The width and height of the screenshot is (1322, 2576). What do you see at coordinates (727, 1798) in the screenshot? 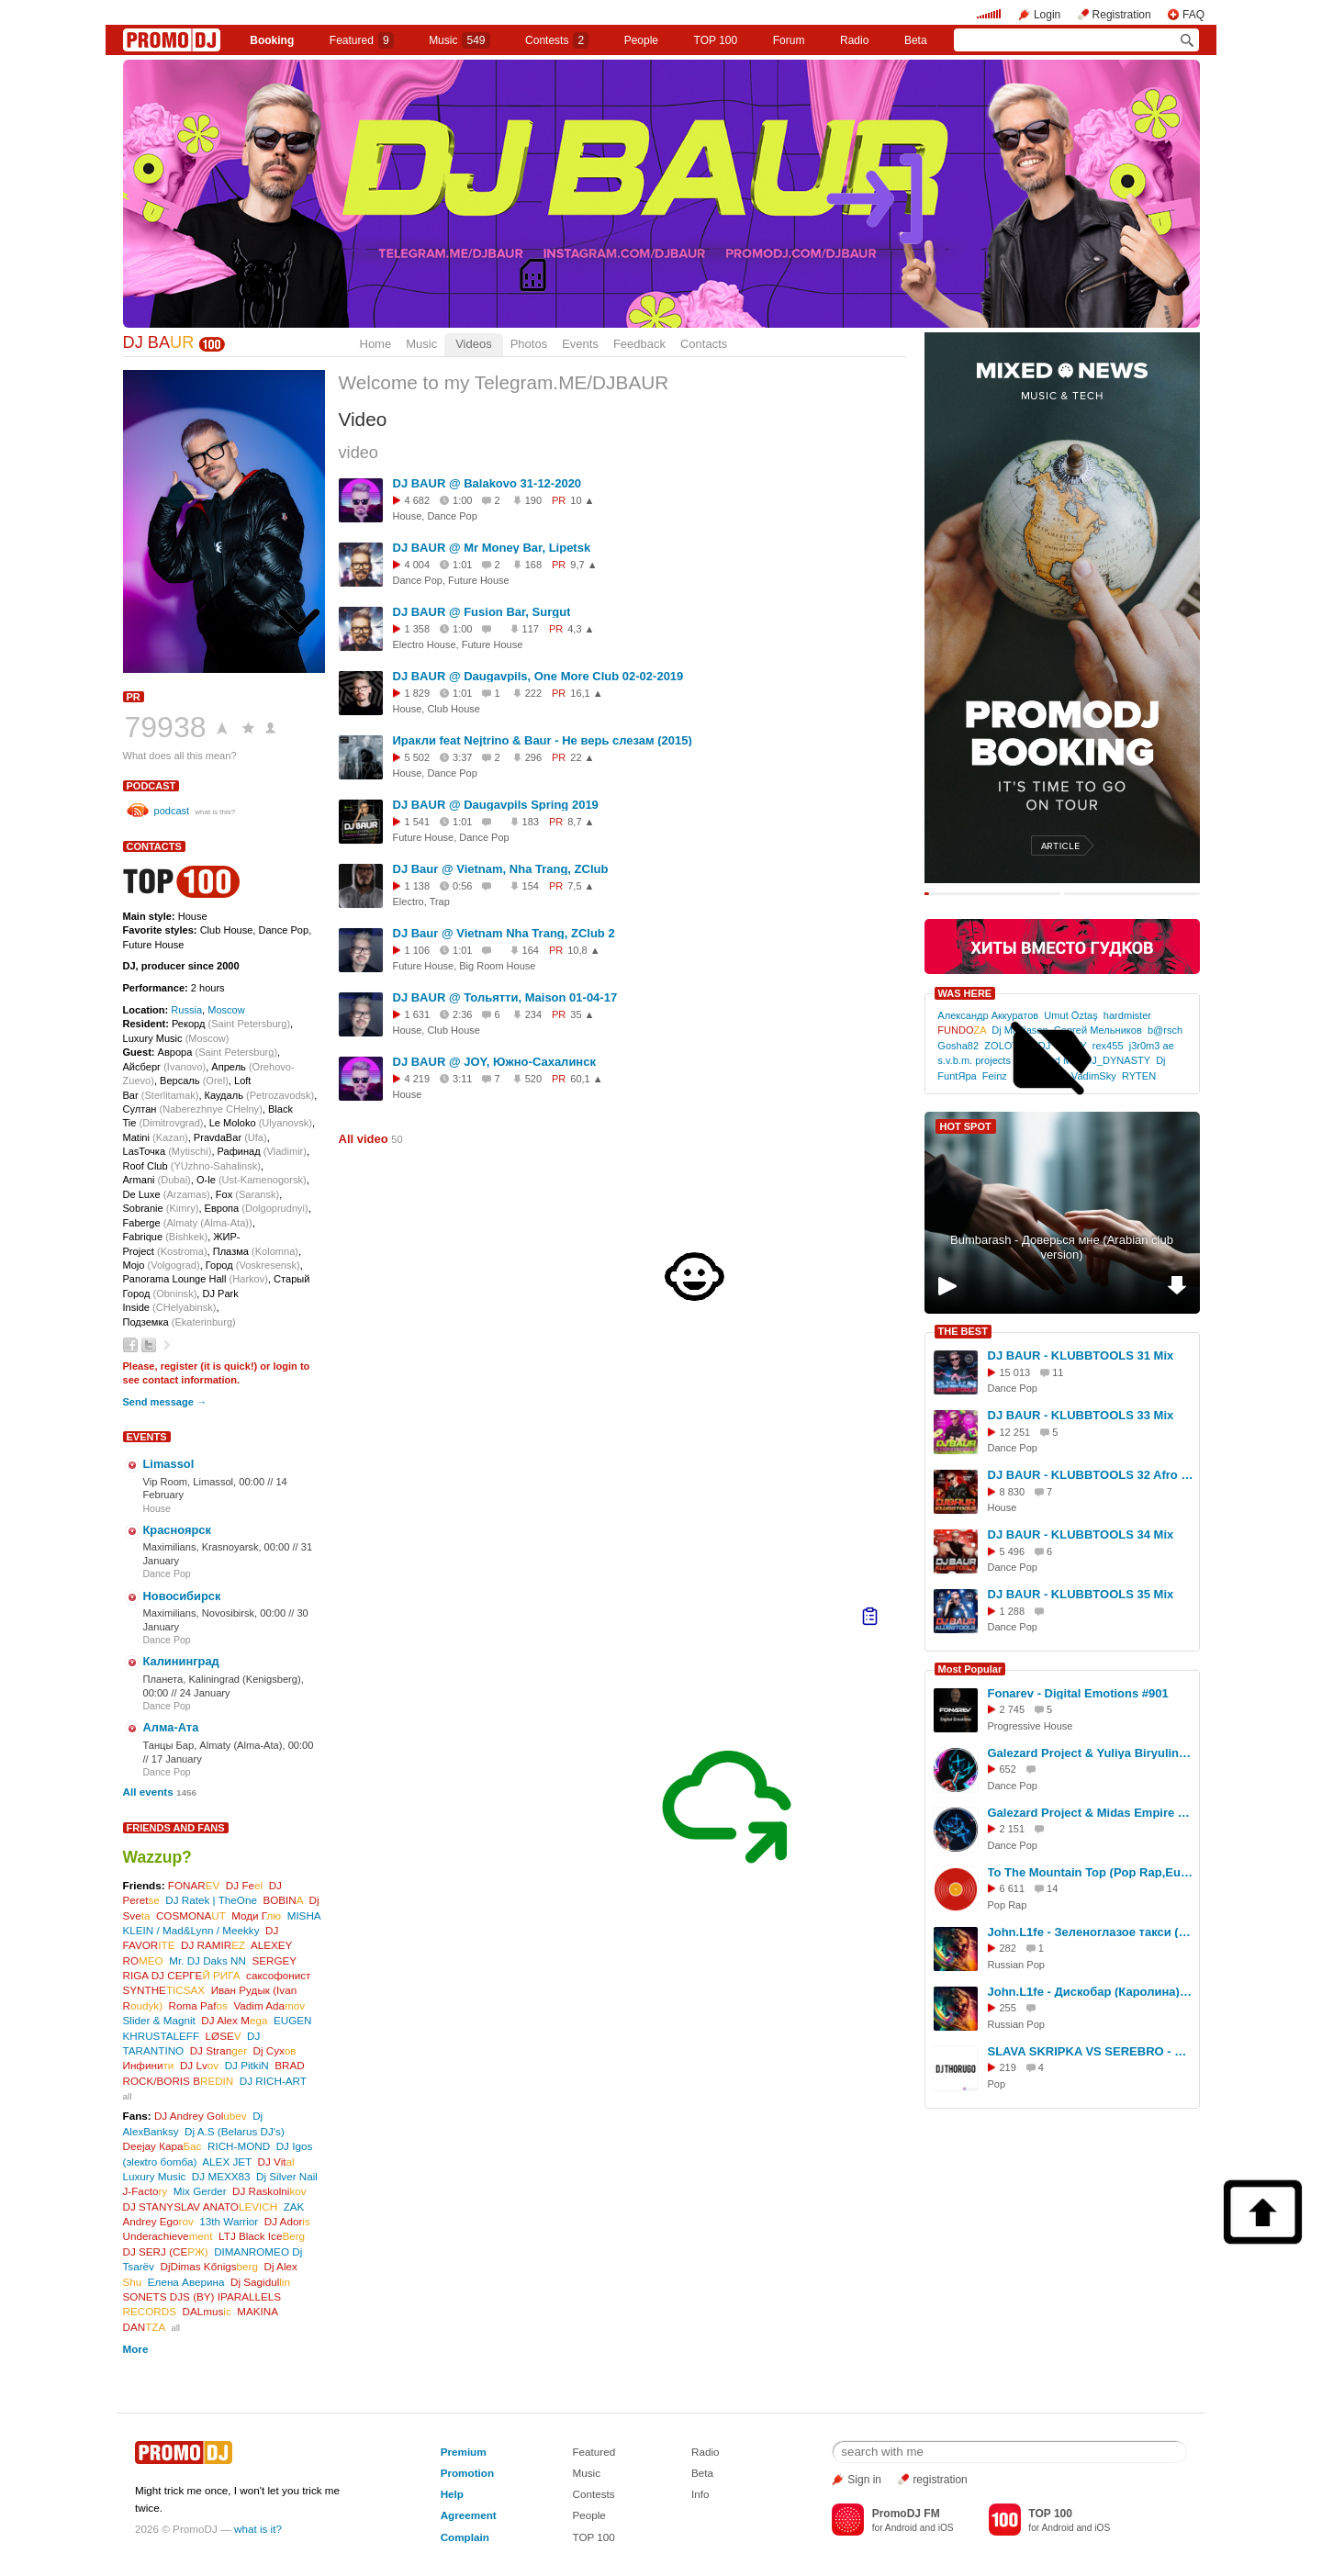
I see `share a file to the cloud` at bounding box center [727, 1798].